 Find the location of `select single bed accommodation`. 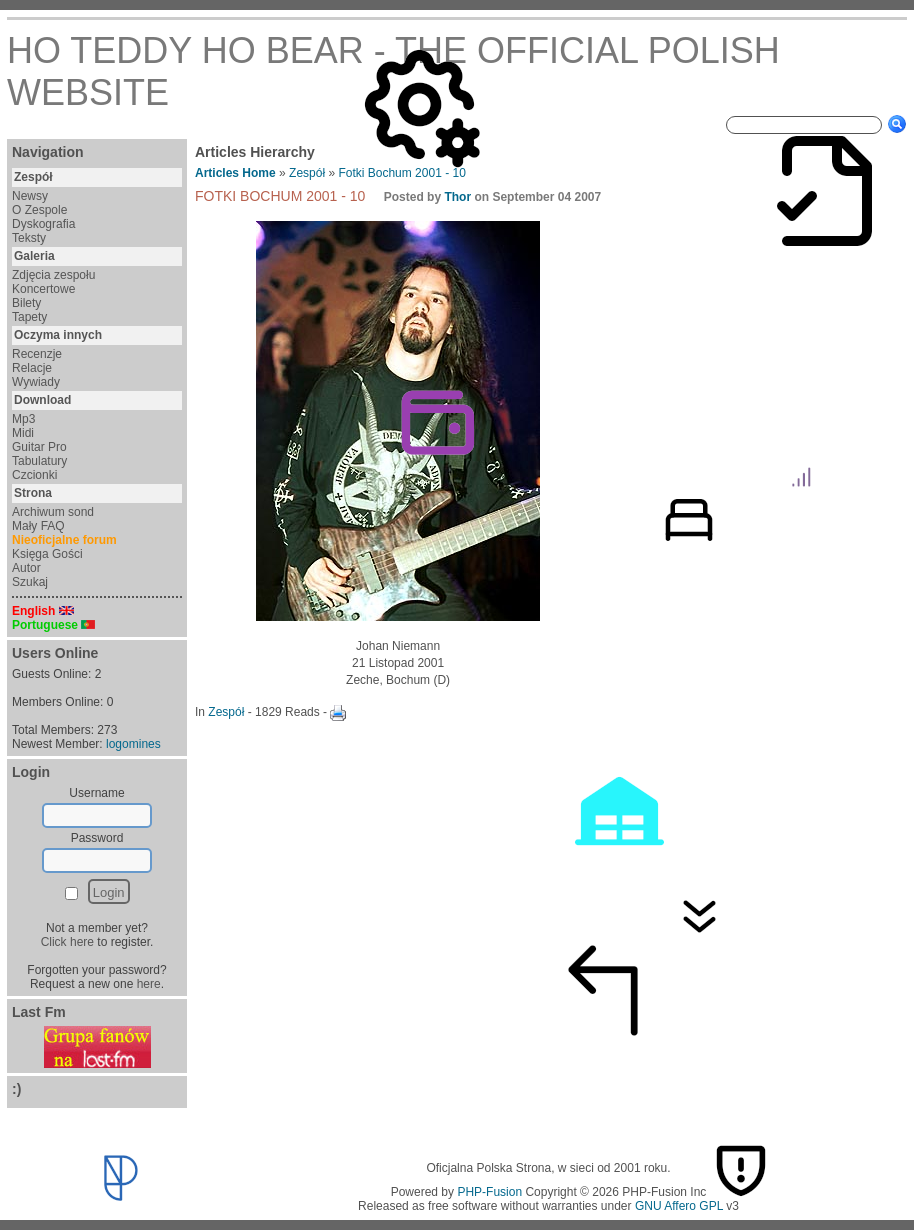

select single bed accommodation is located at coordinates (689, 520).